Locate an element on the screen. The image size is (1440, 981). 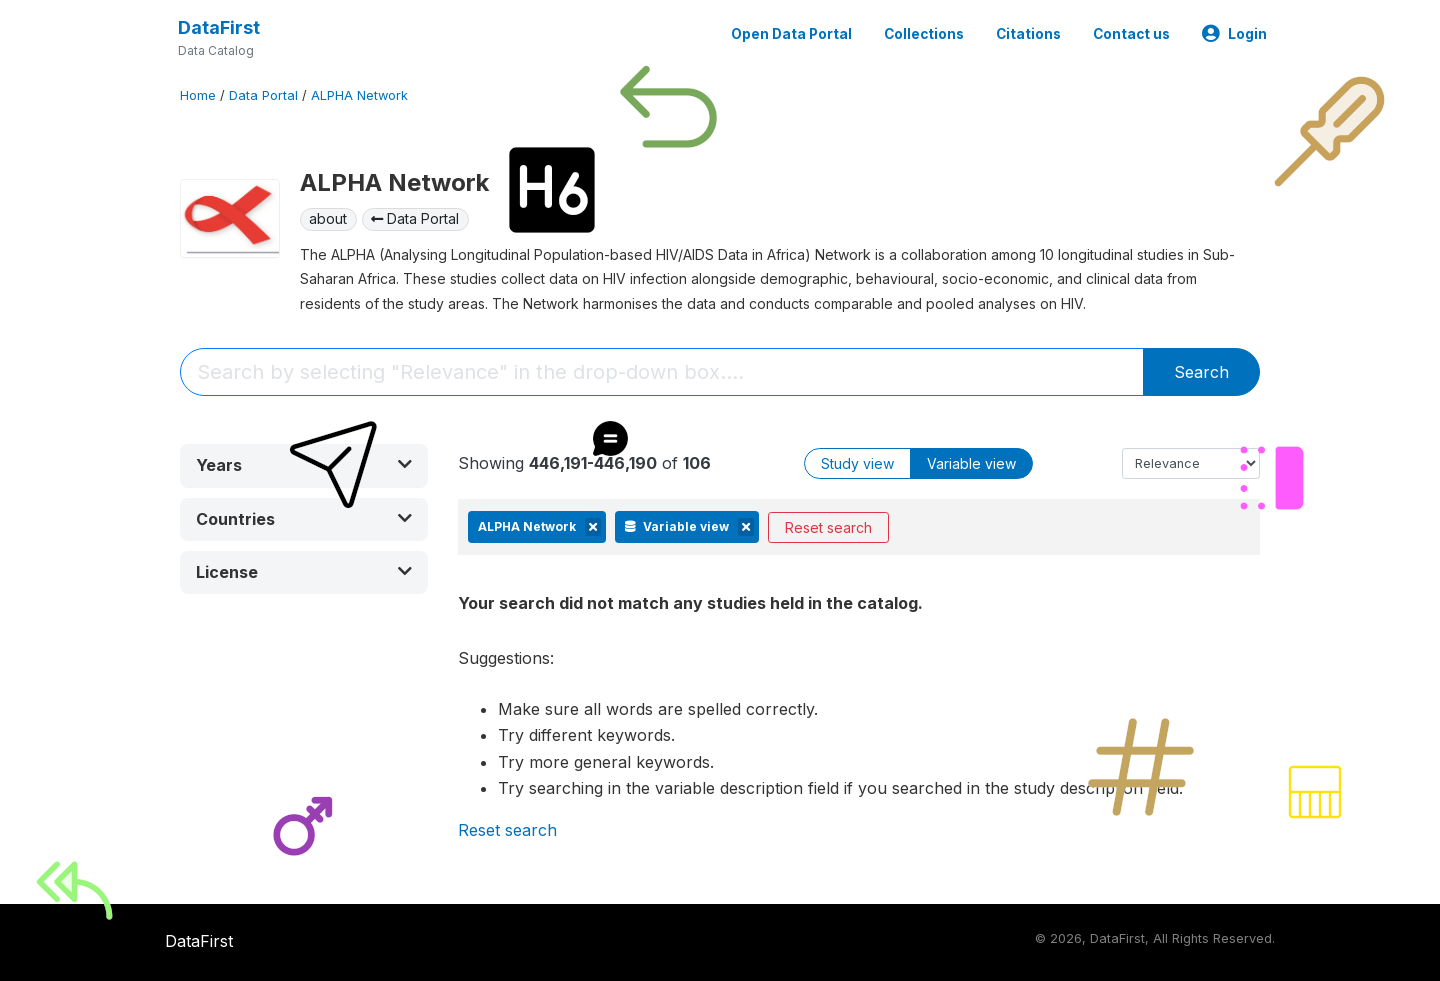
open chat or messaging is located at coordinates (610, 438).